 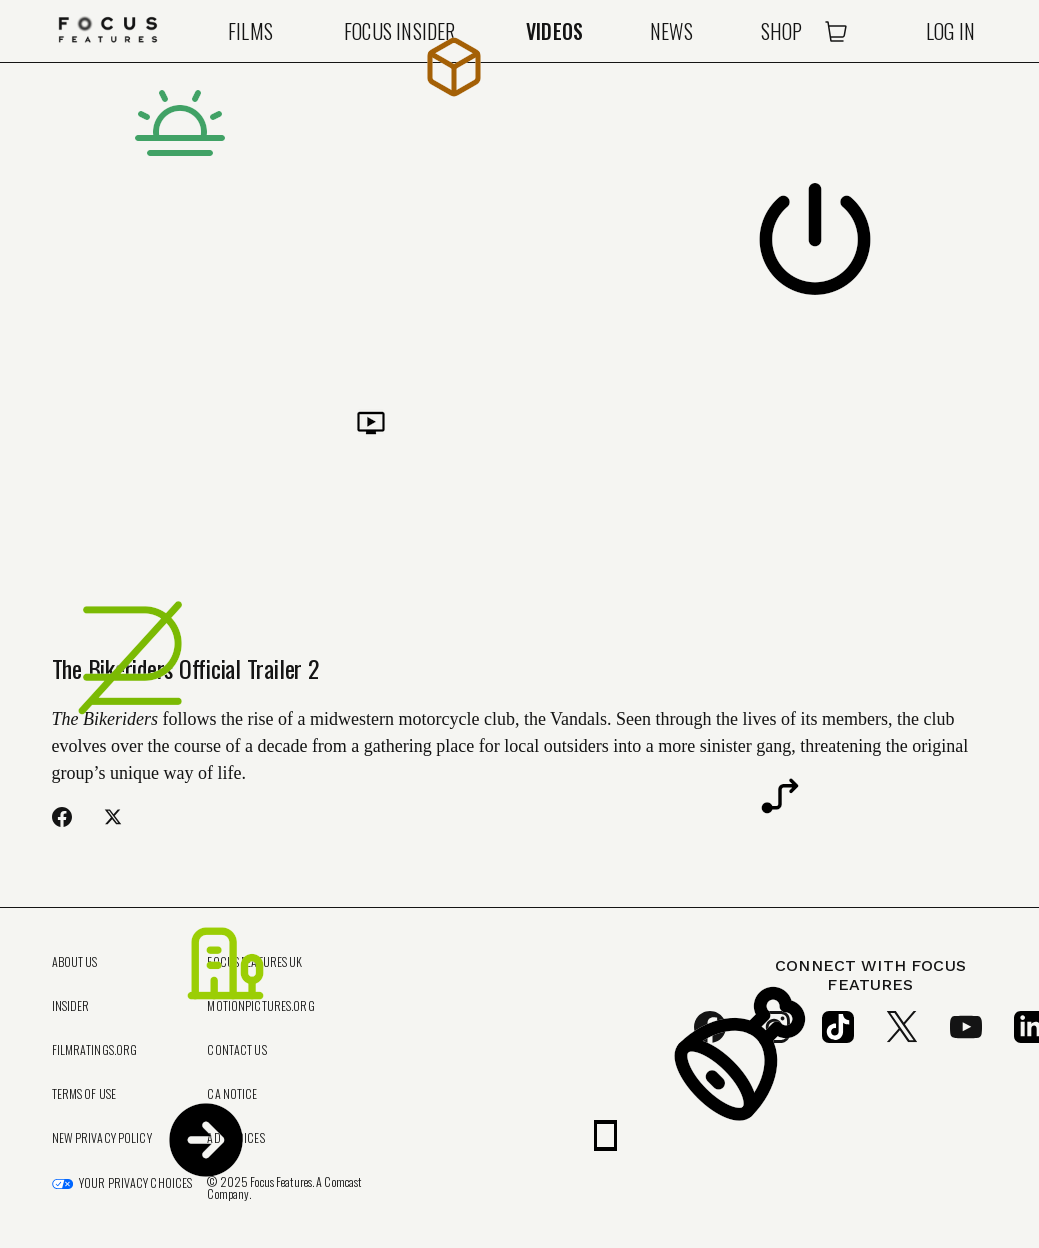 What do you see at coordinates (180, 126) in the screenshot?
I see `toggle sunrise or sunset display mode` at bounding box center [180, 126].